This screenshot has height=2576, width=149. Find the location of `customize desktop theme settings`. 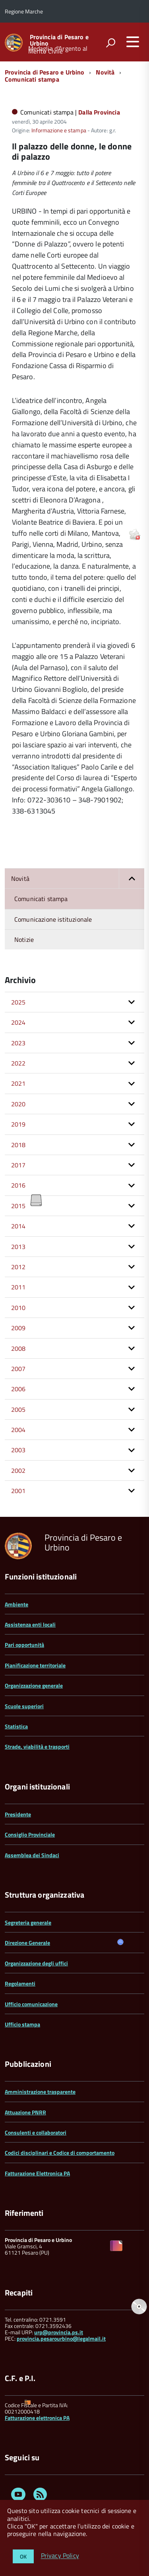

customize desktop theme settings is located at coordinates (116, 2245).